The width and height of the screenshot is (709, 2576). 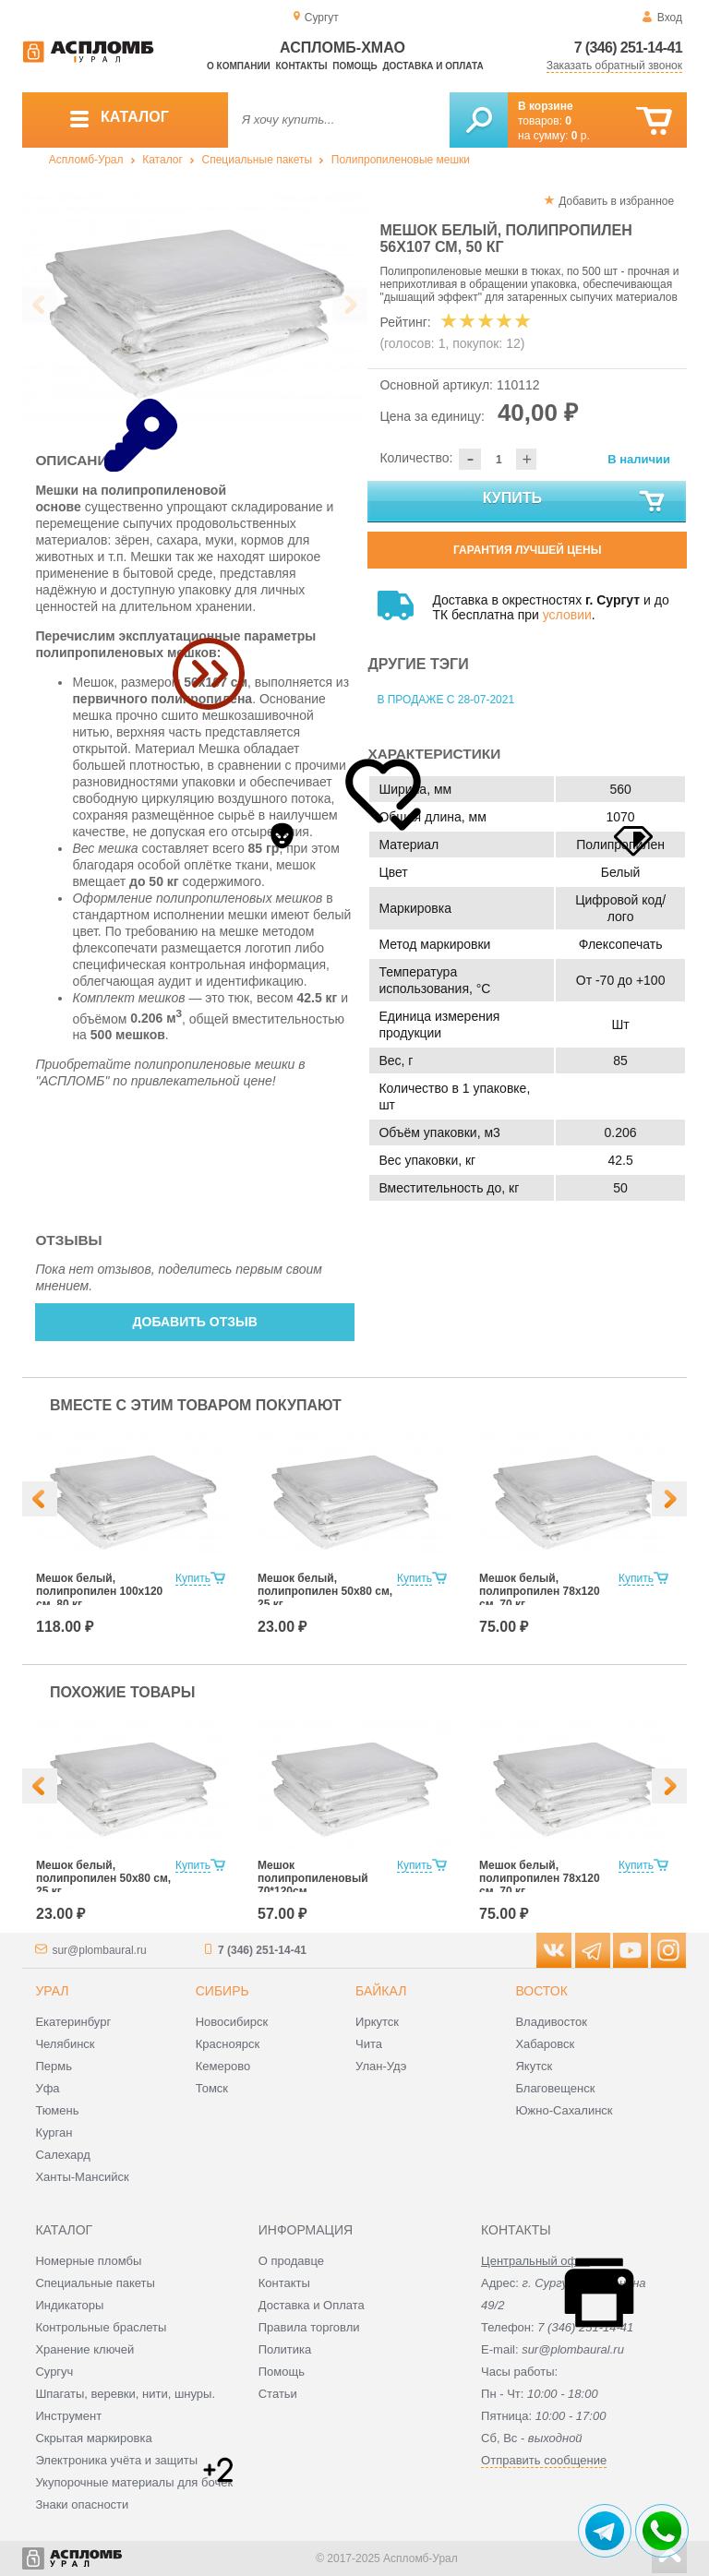 I want to click on ruby programming language file type indicator, so click(x=633, y=840).